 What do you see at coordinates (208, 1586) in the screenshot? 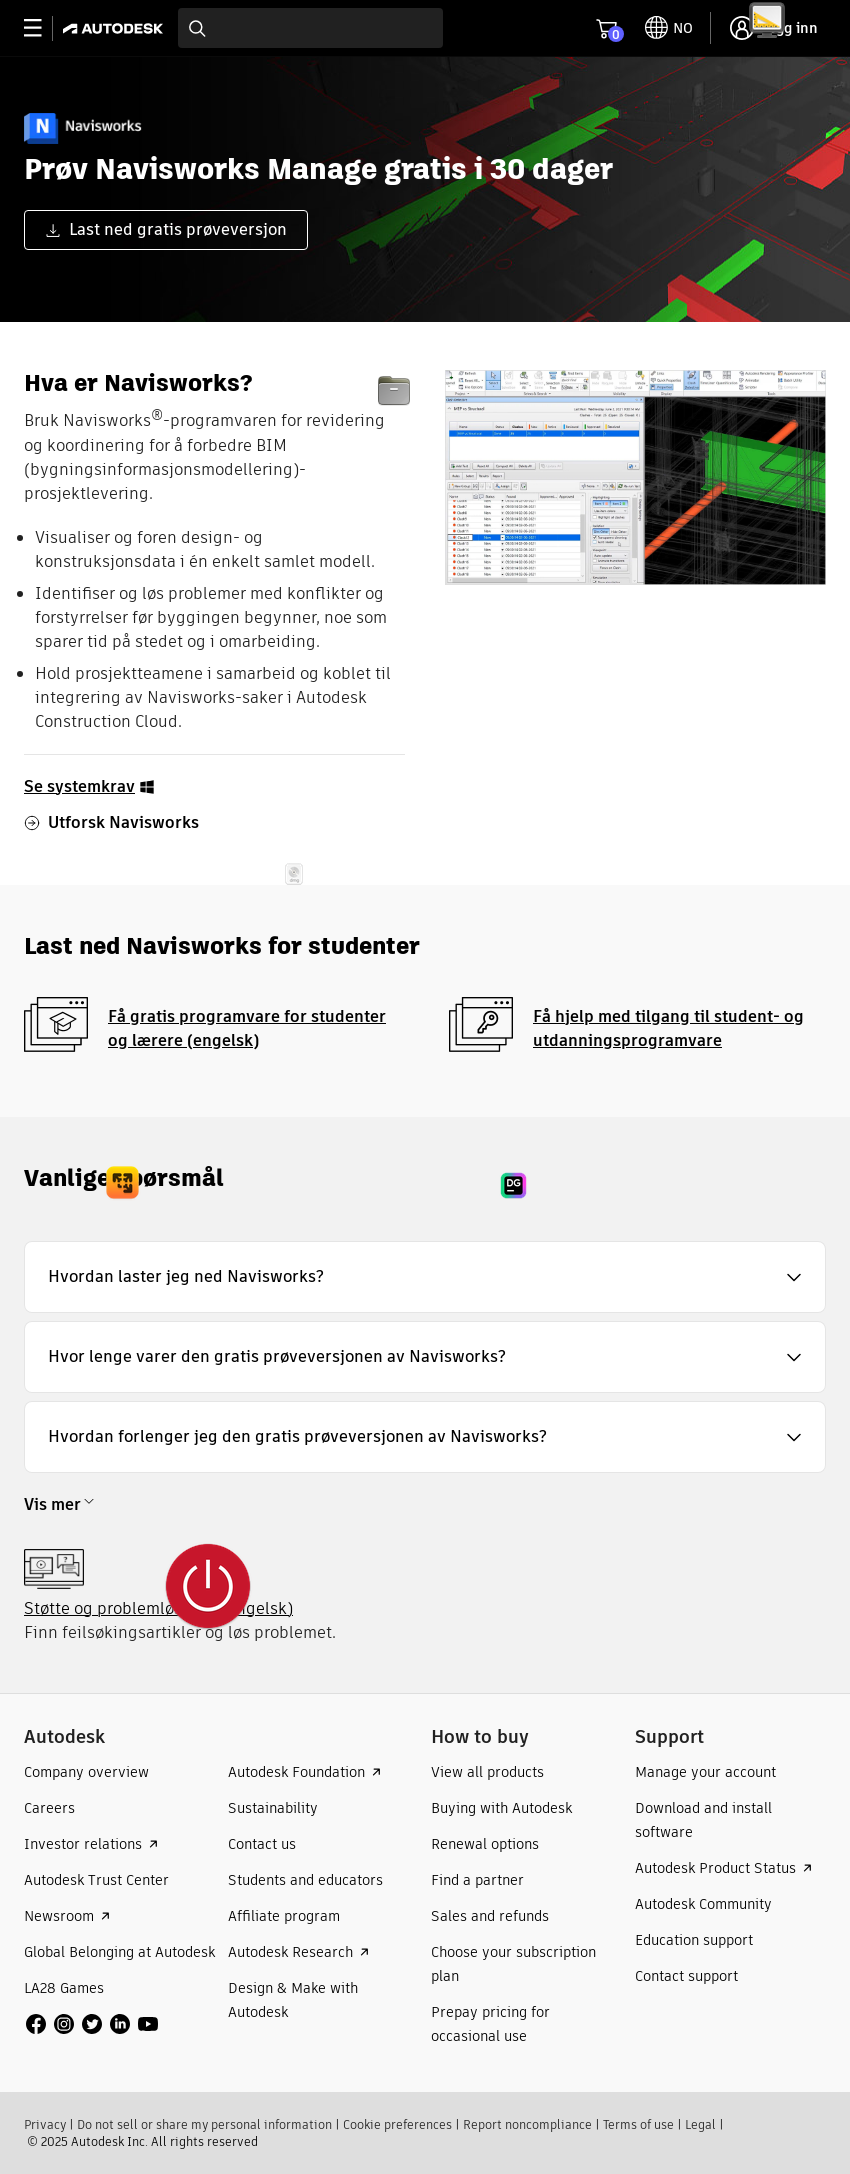
I see `shut down the system` at bounding box center [208, 1586].